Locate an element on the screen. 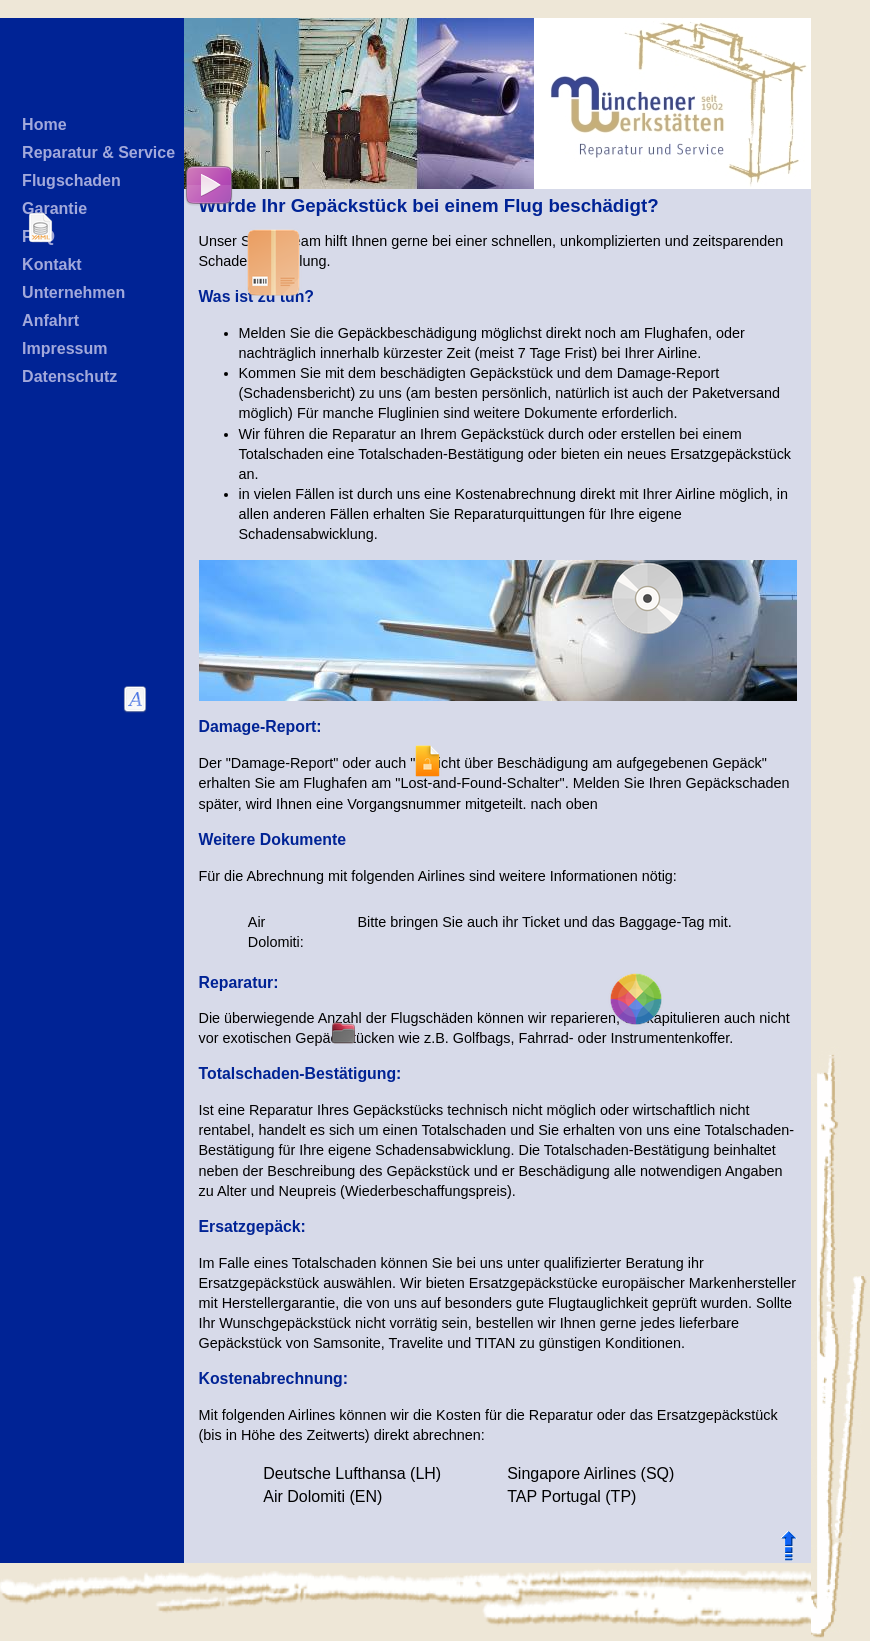 The height and width of the screenshot is (1641, 870). access CD/DVD drive or disc contents is located at coordinates (647, 598).